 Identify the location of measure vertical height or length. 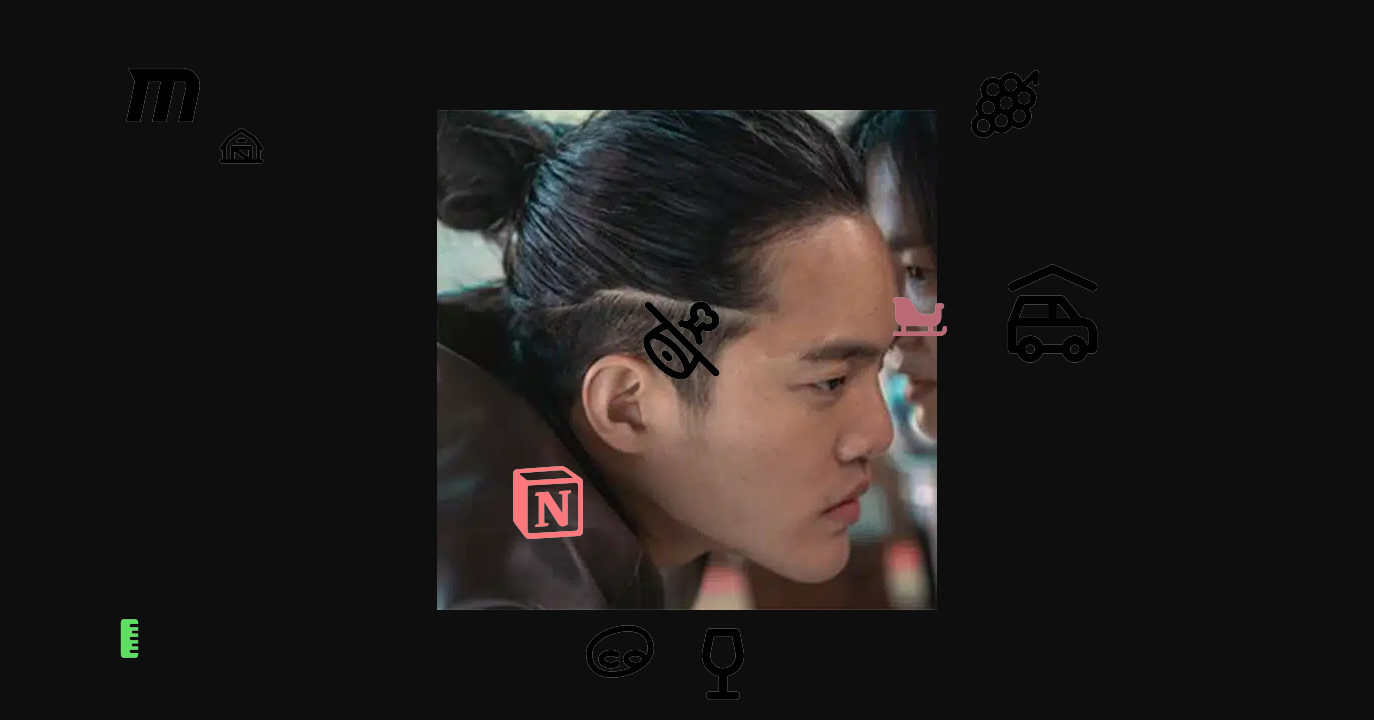
(129, 638).